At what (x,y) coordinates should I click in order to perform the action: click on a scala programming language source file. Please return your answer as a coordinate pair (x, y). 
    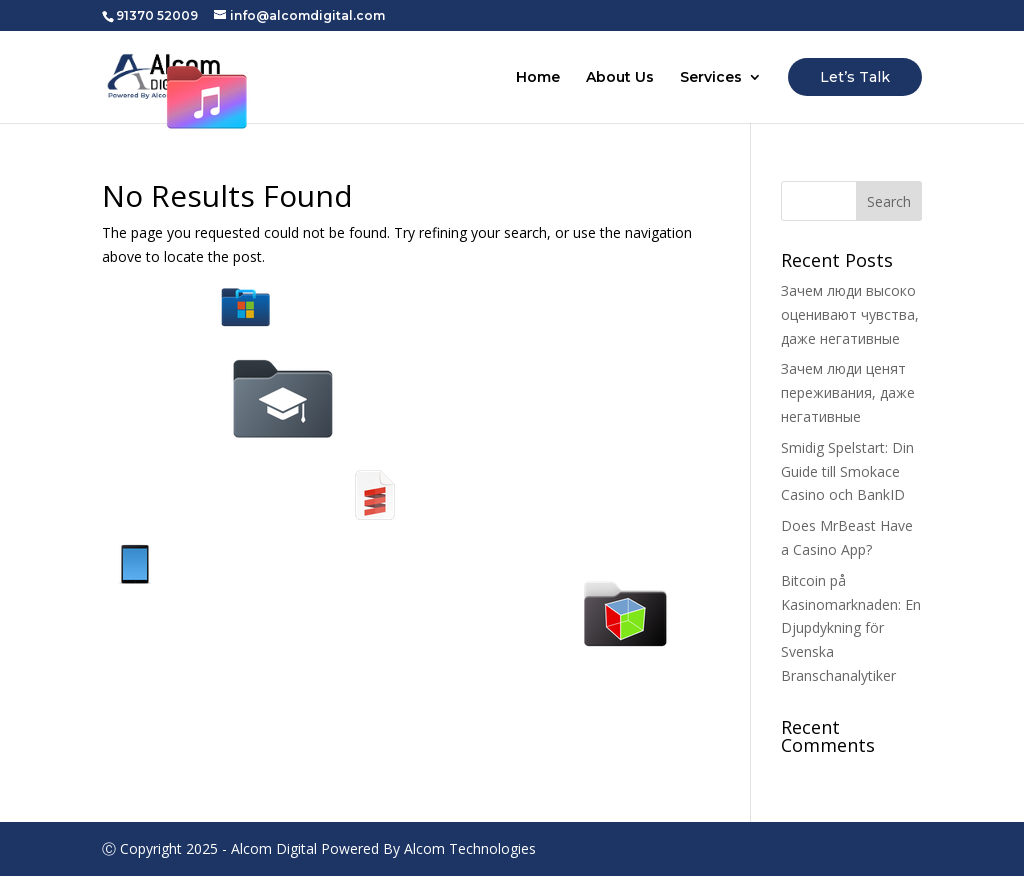
    Looking at the image, I should click on (375, 495).